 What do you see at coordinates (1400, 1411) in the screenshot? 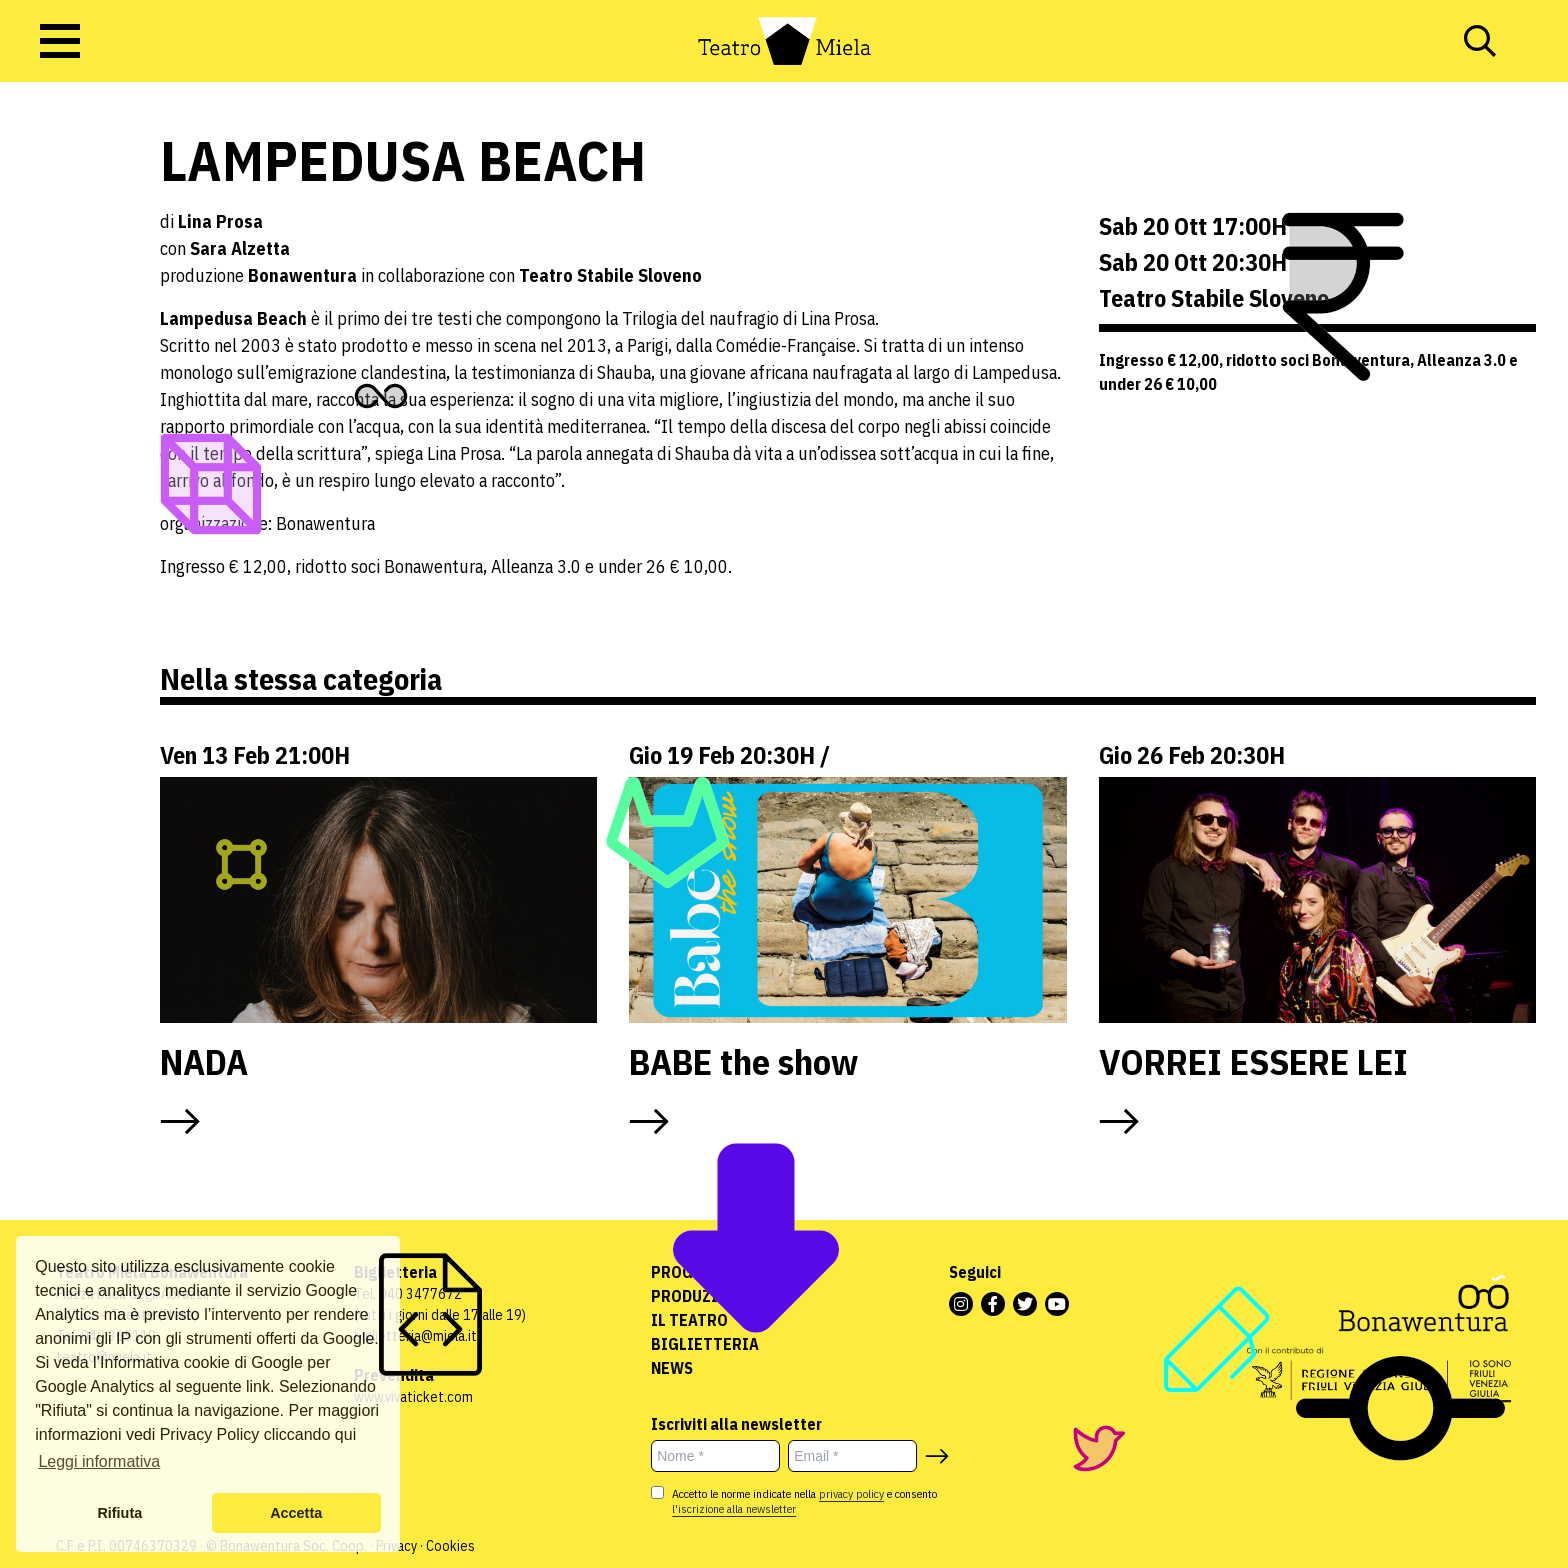
I see `view commit history` at bounding box center [1400, 1411].